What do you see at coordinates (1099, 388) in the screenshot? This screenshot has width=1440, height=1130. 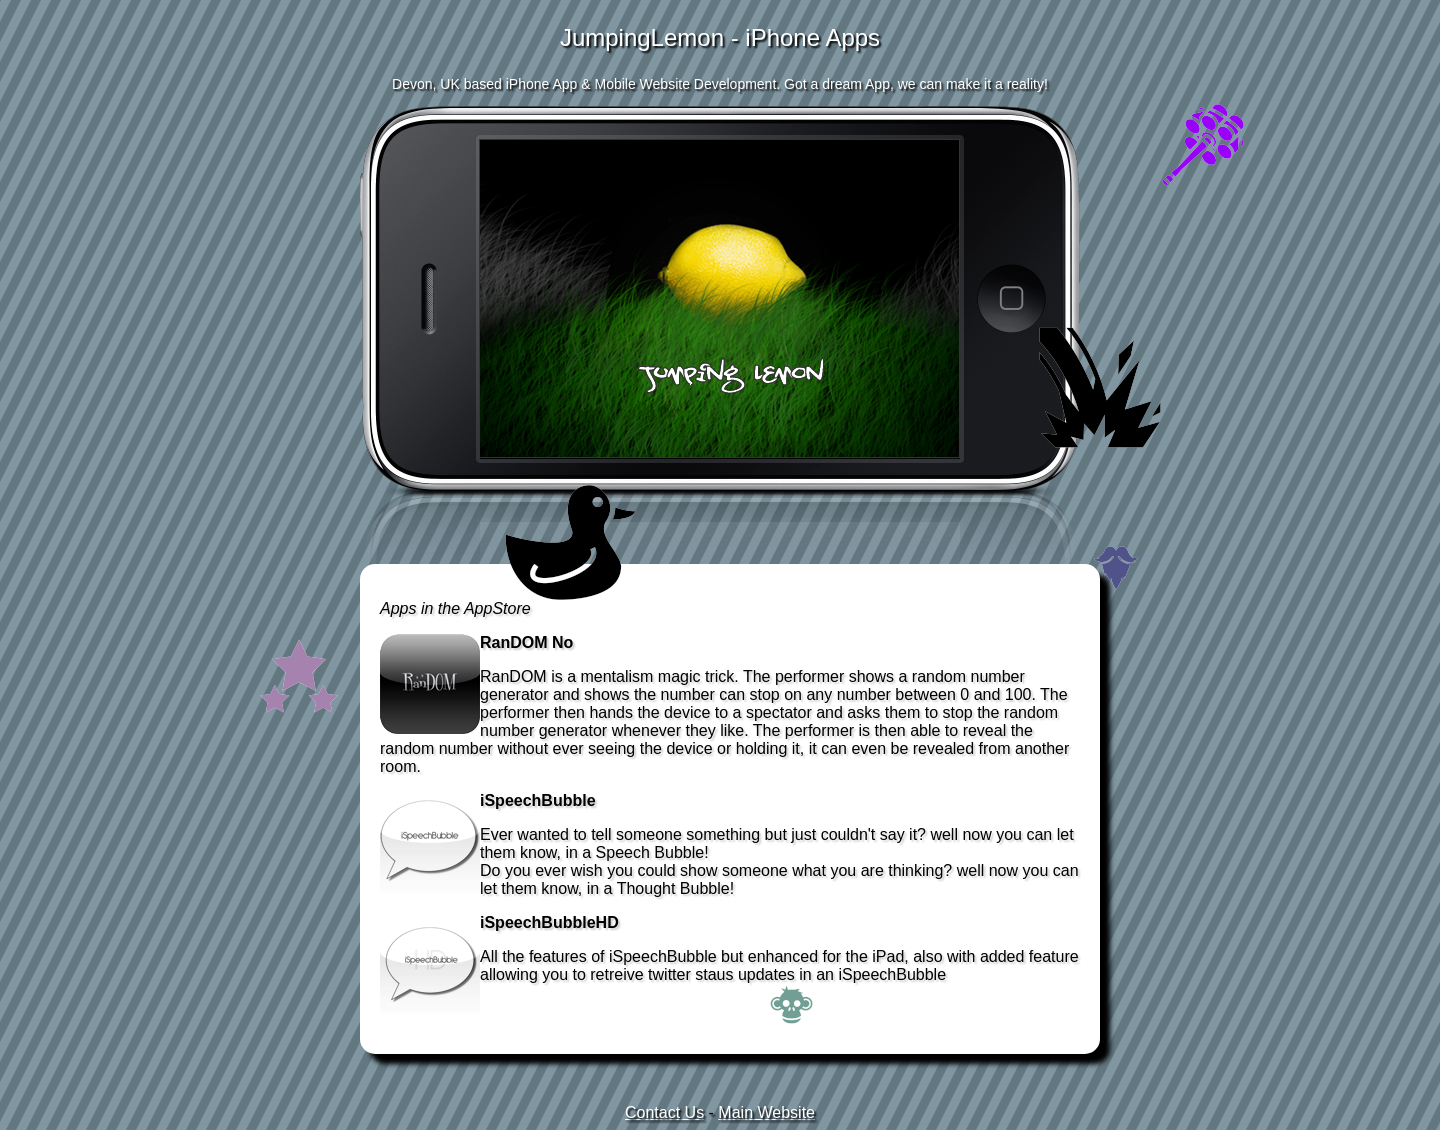 I see `indicates fall damage or impact event` at bounding box center [1099, 388].